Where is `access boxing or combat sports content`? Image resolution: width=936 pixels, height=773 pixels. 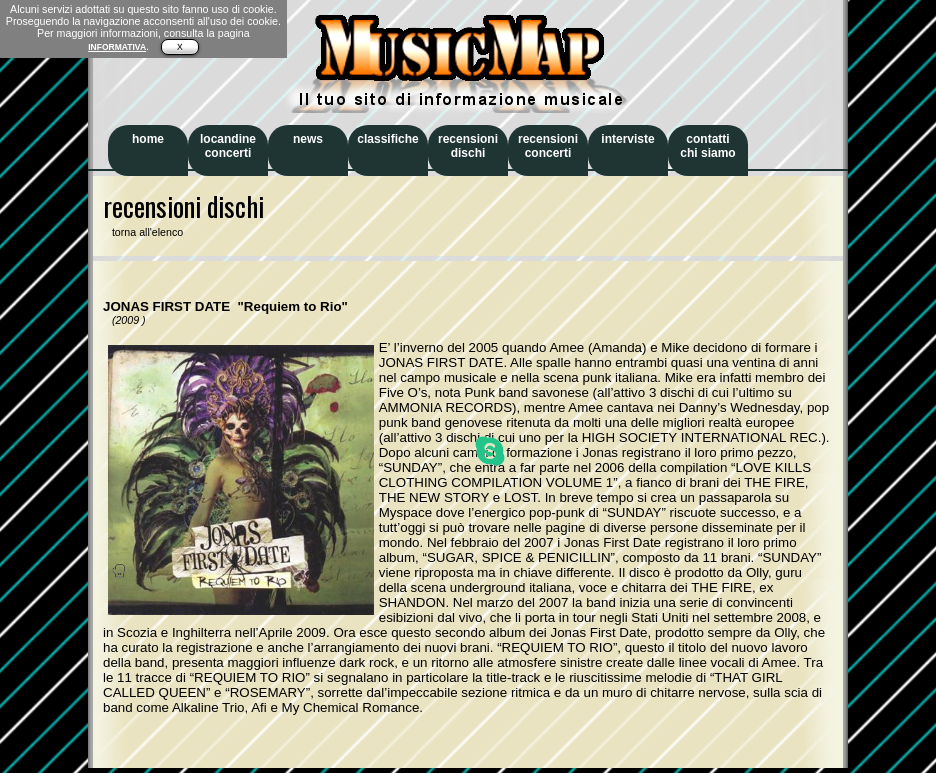
access boxing or combat sports content is located at coordinates (119, 571).